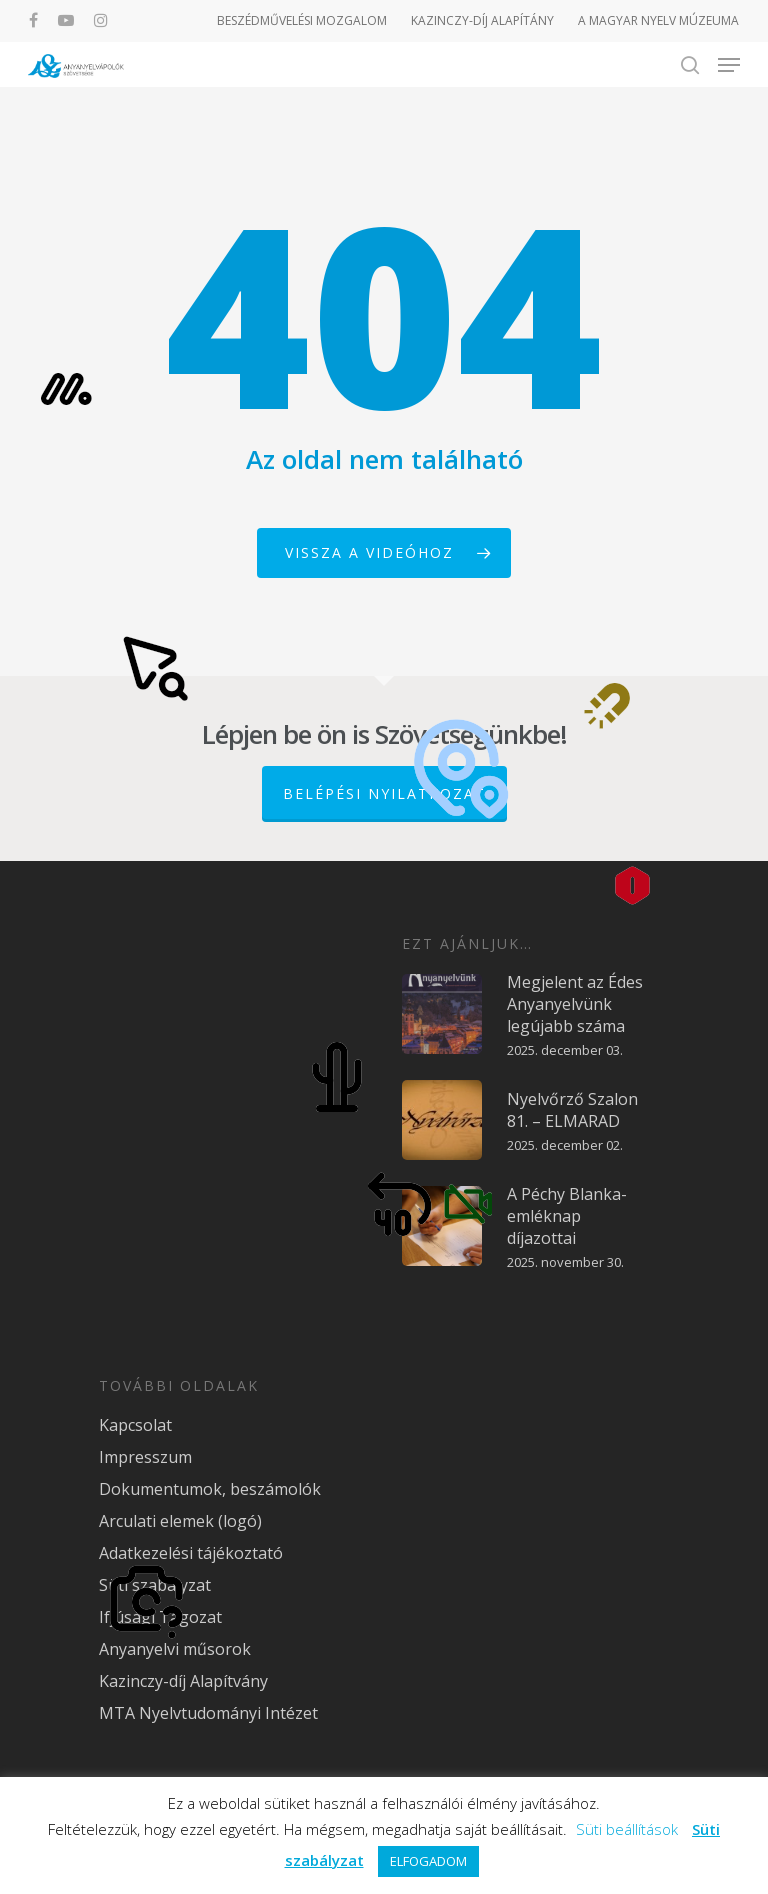 Image resolution: width=768 pixels, height=1894 pixels. I want to click on indicates desert or arid climate setting, so click(337, 1077).